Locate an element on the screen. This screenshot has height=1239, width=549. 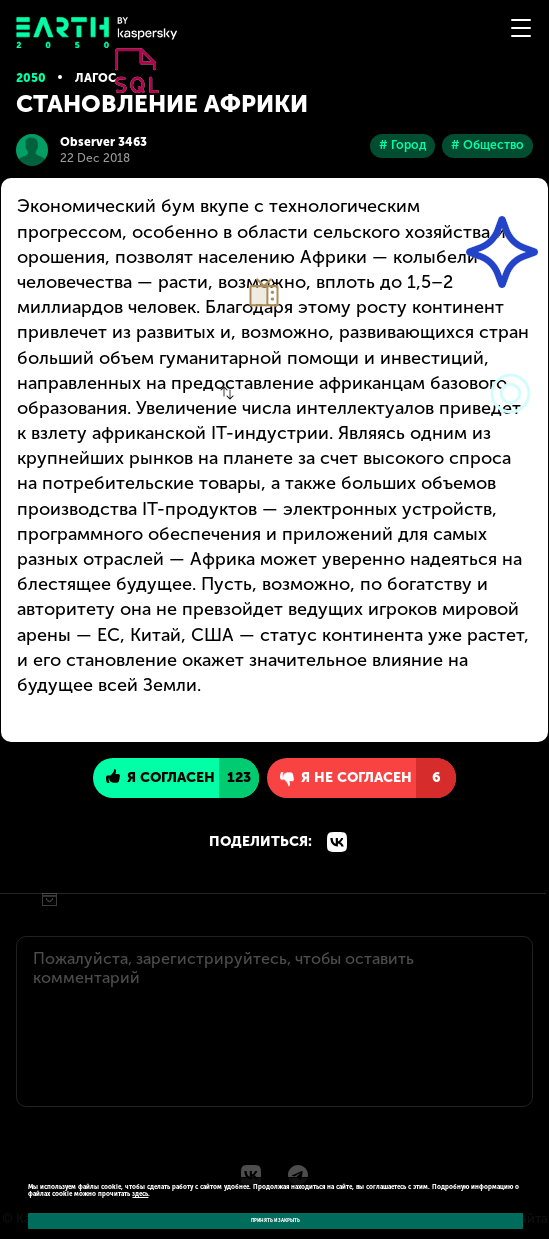
open or view an SQL database file is located at coordinates (135, 72).